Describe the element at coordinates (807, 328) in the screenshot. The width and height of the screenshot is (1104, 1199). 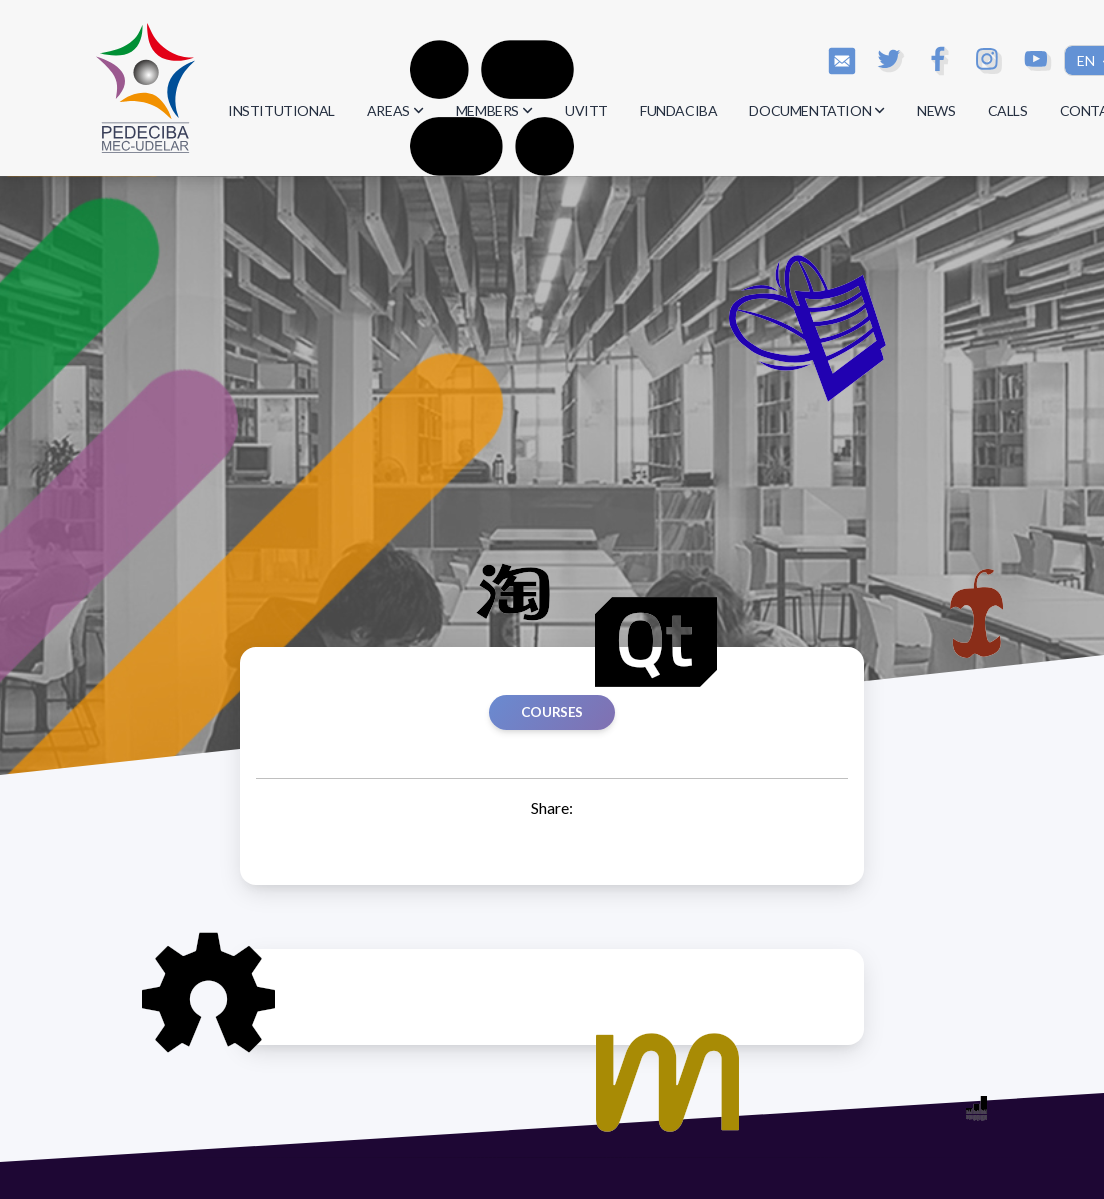
I see `taxbuzz company logo` at that location.